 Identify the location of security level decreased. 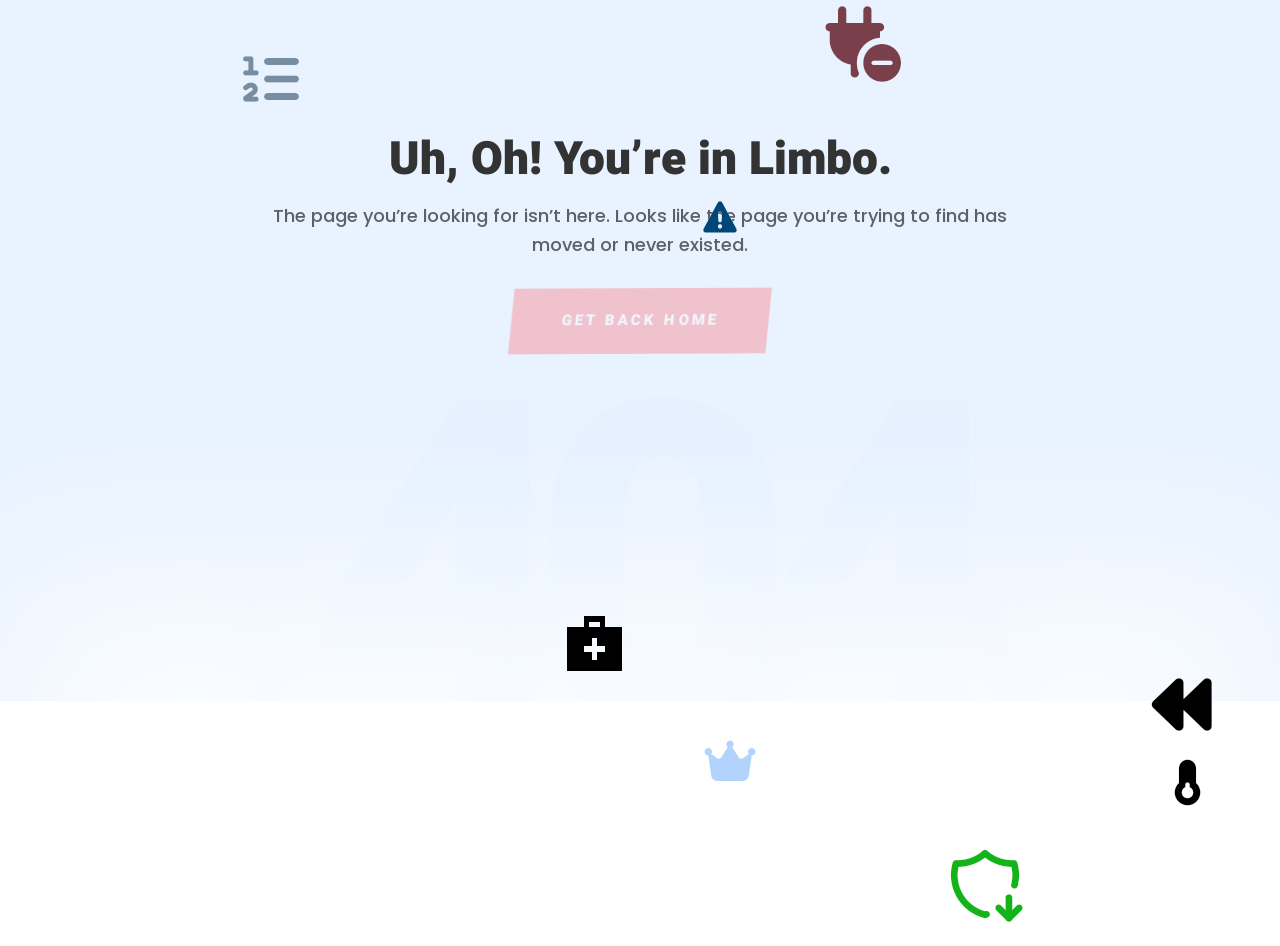
(985, 884).